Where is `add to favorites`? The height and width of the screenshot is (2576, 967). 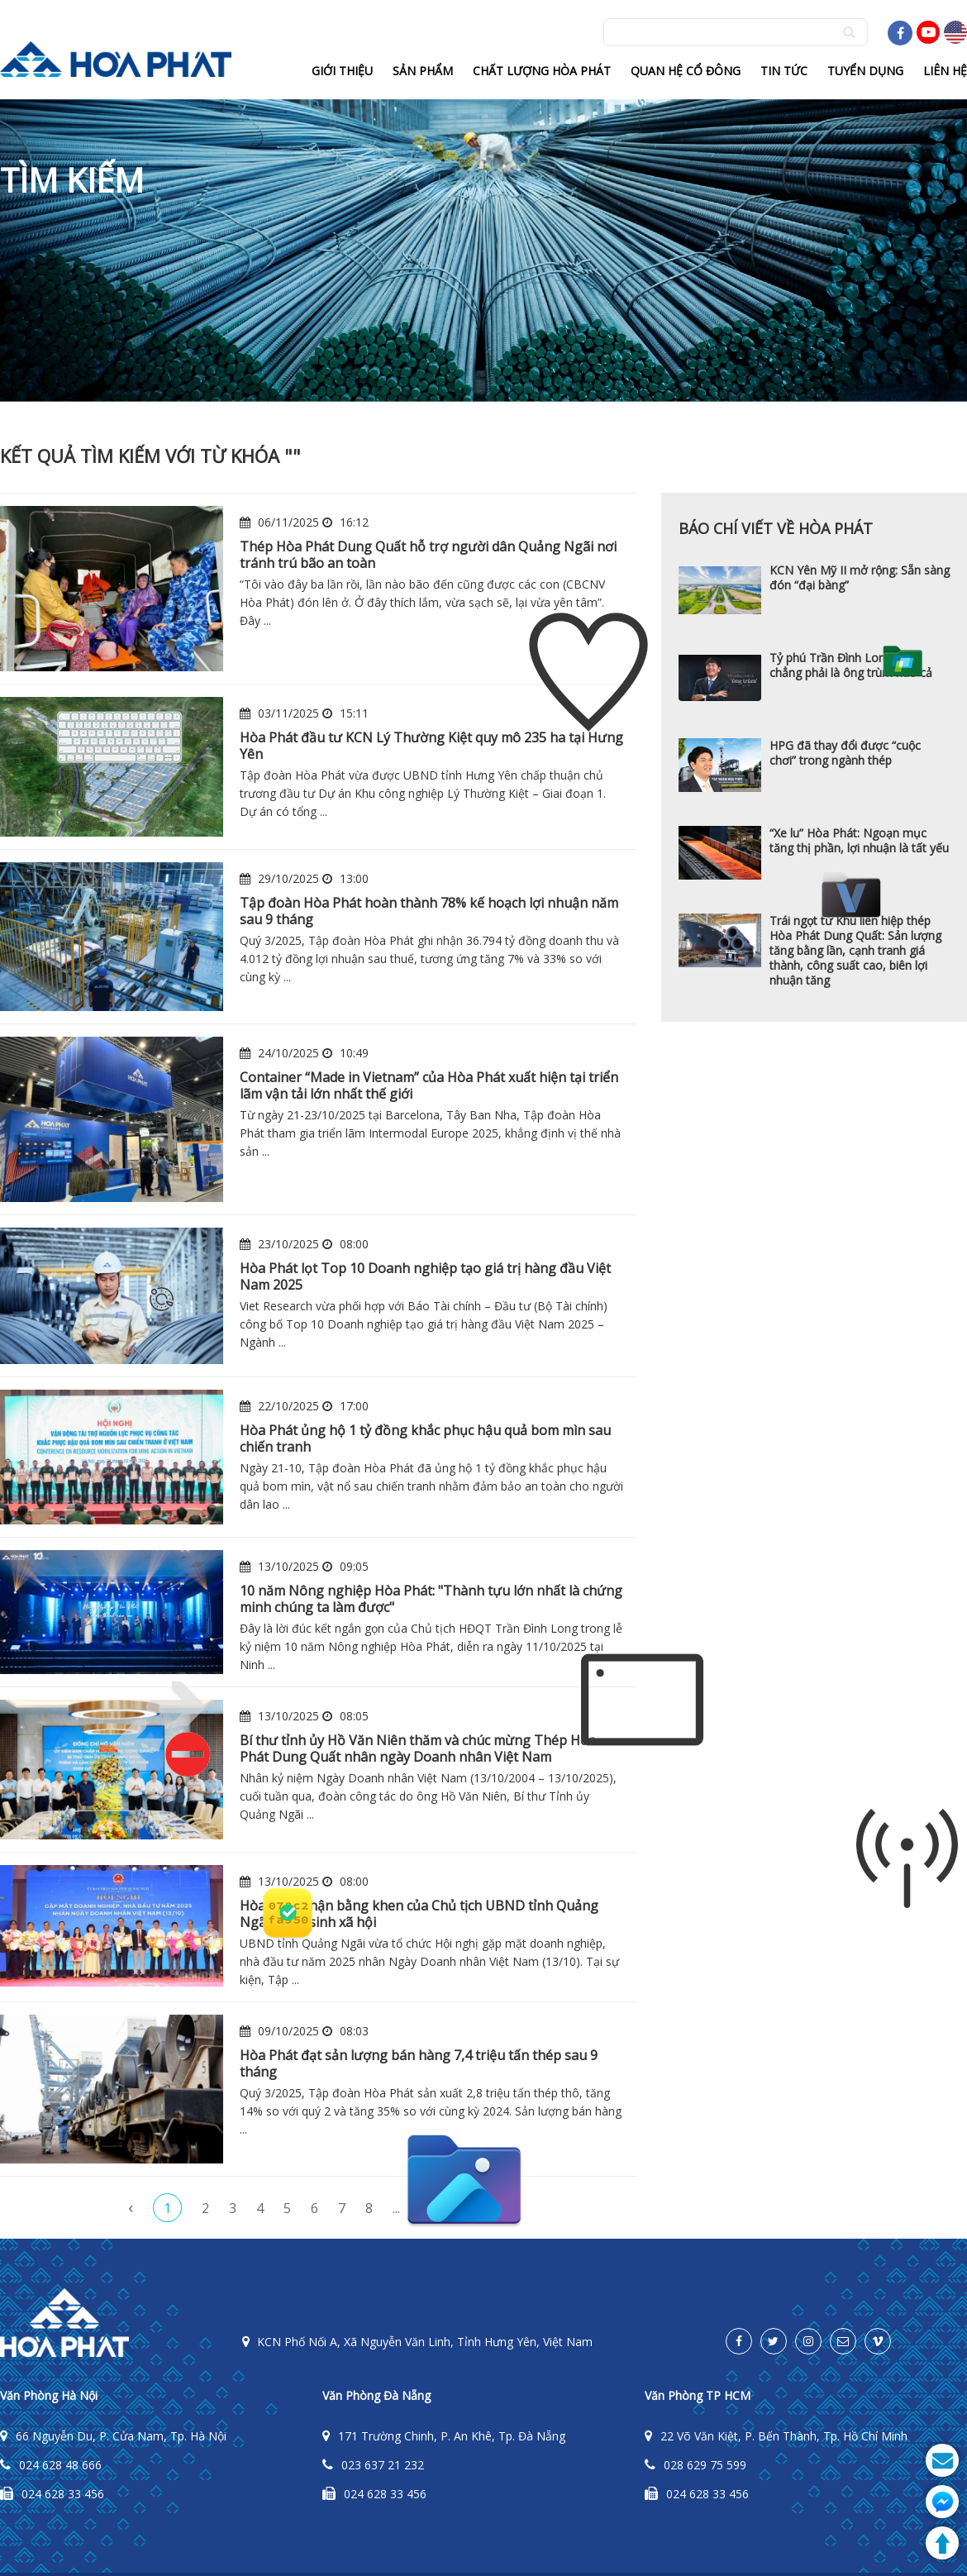 add to favorites is located at coordinates (588, 672).